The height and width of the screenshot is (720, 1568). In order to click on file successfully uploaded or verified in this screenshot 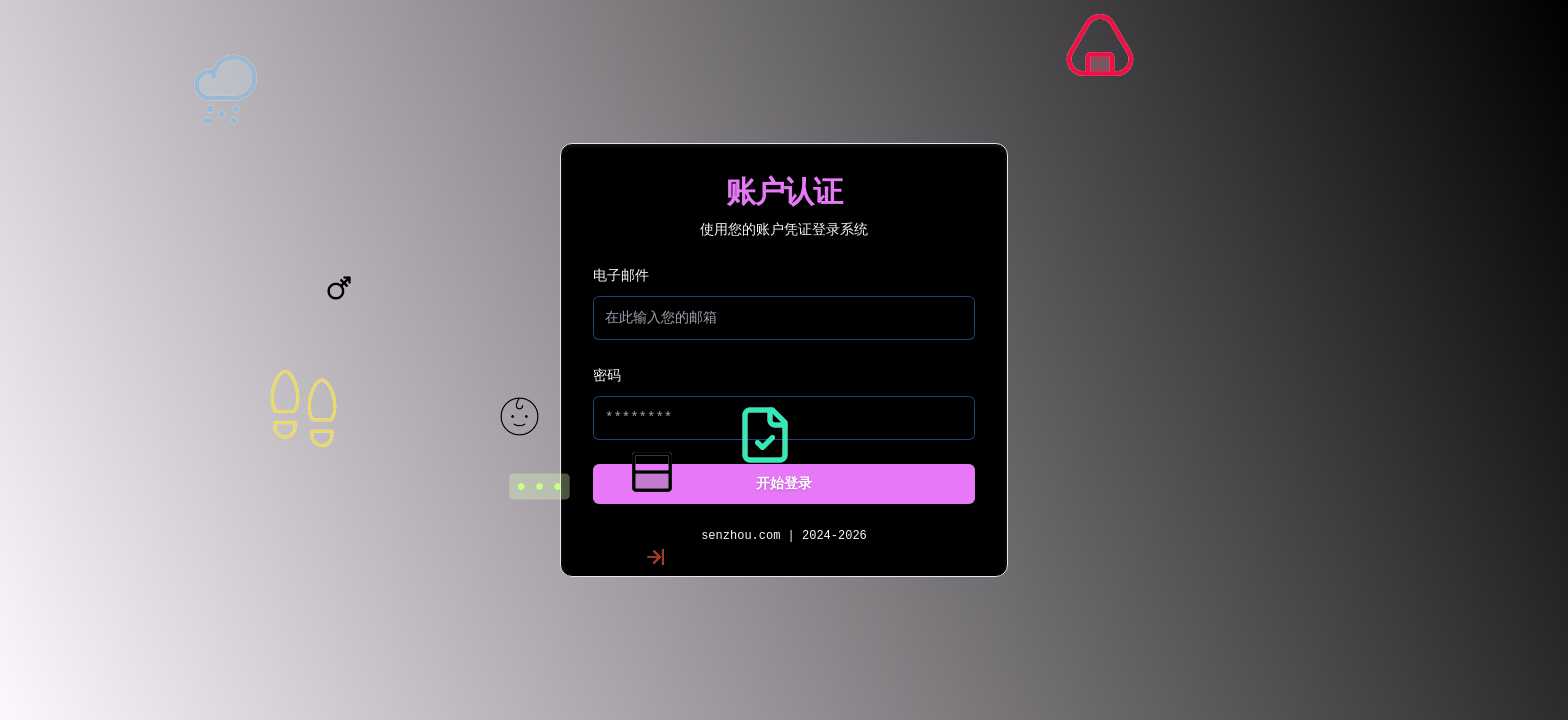, I will do `click(765, 435)`.